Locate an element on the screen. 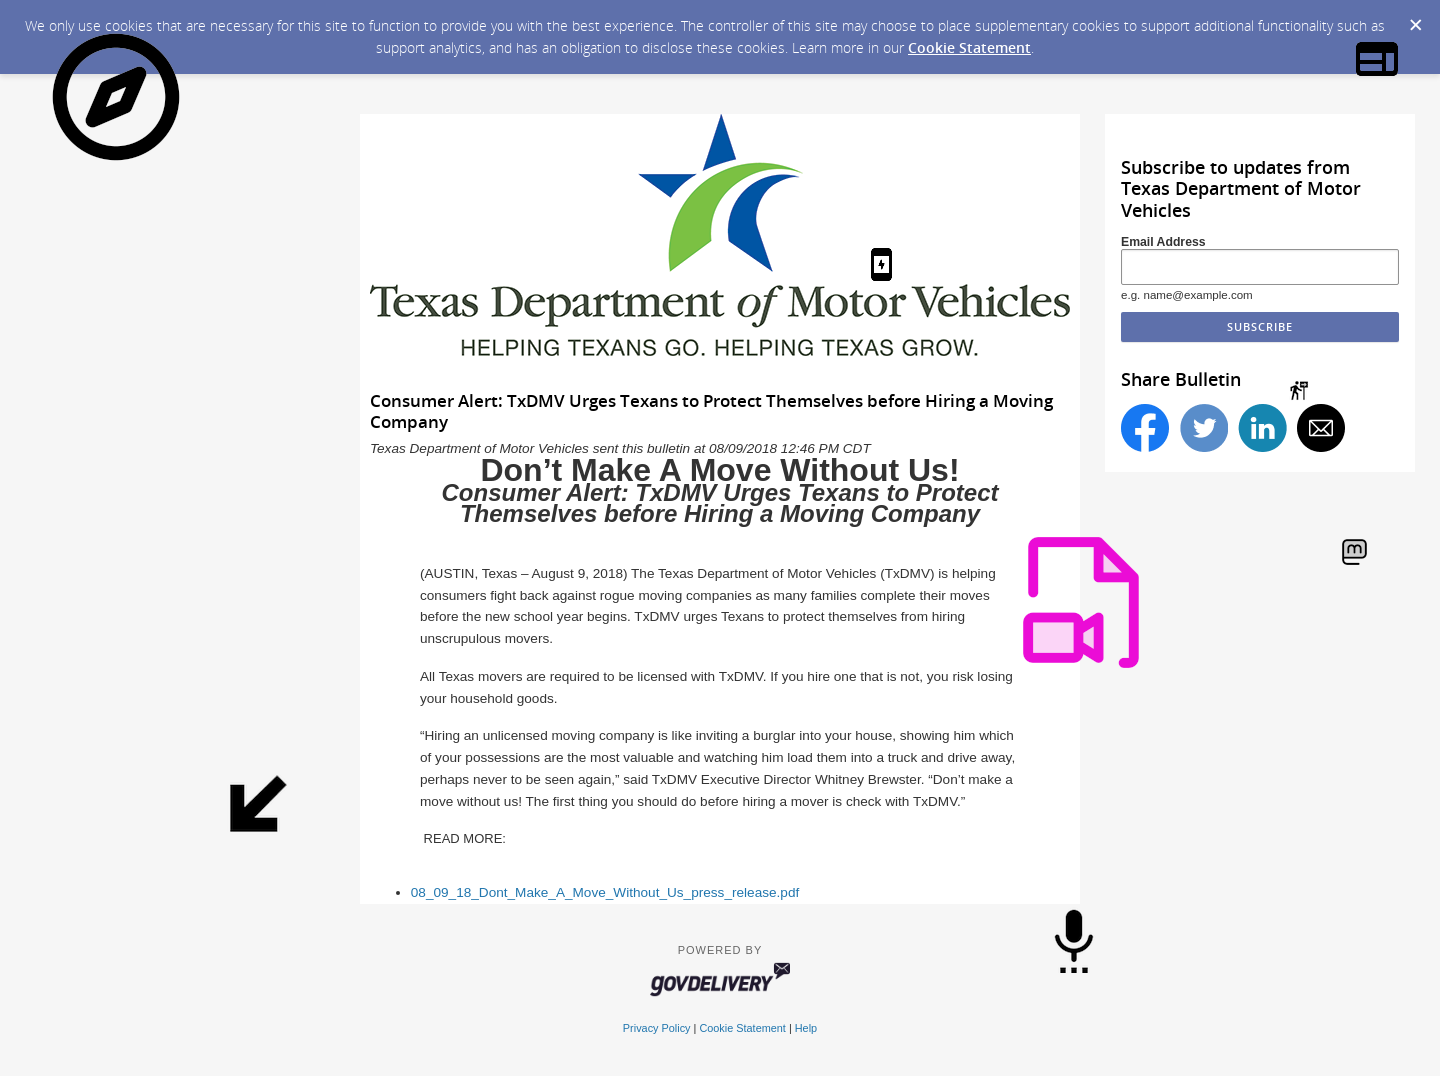 The height and width of the screenshot is (1076, 1440). open web browser is located at coordinates (1377, 59).